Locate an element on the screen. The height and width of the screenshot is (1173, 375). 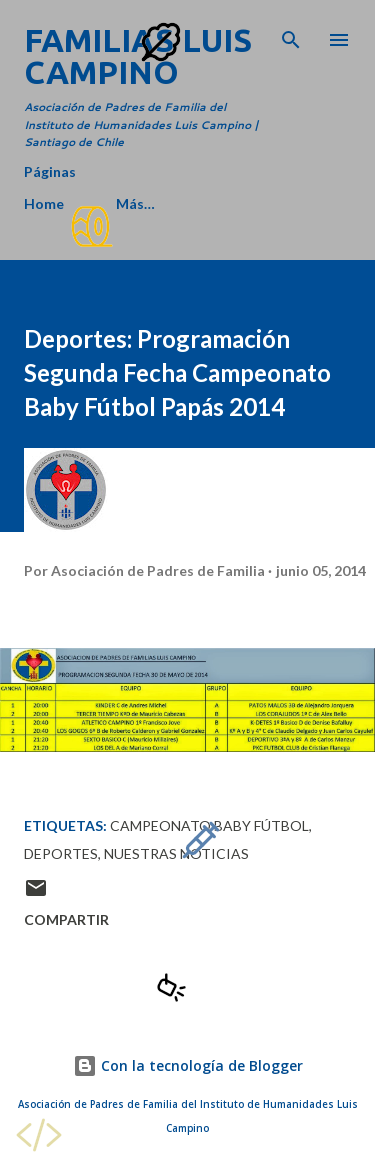
view or edit source code is located at coordinates (39, 1135).